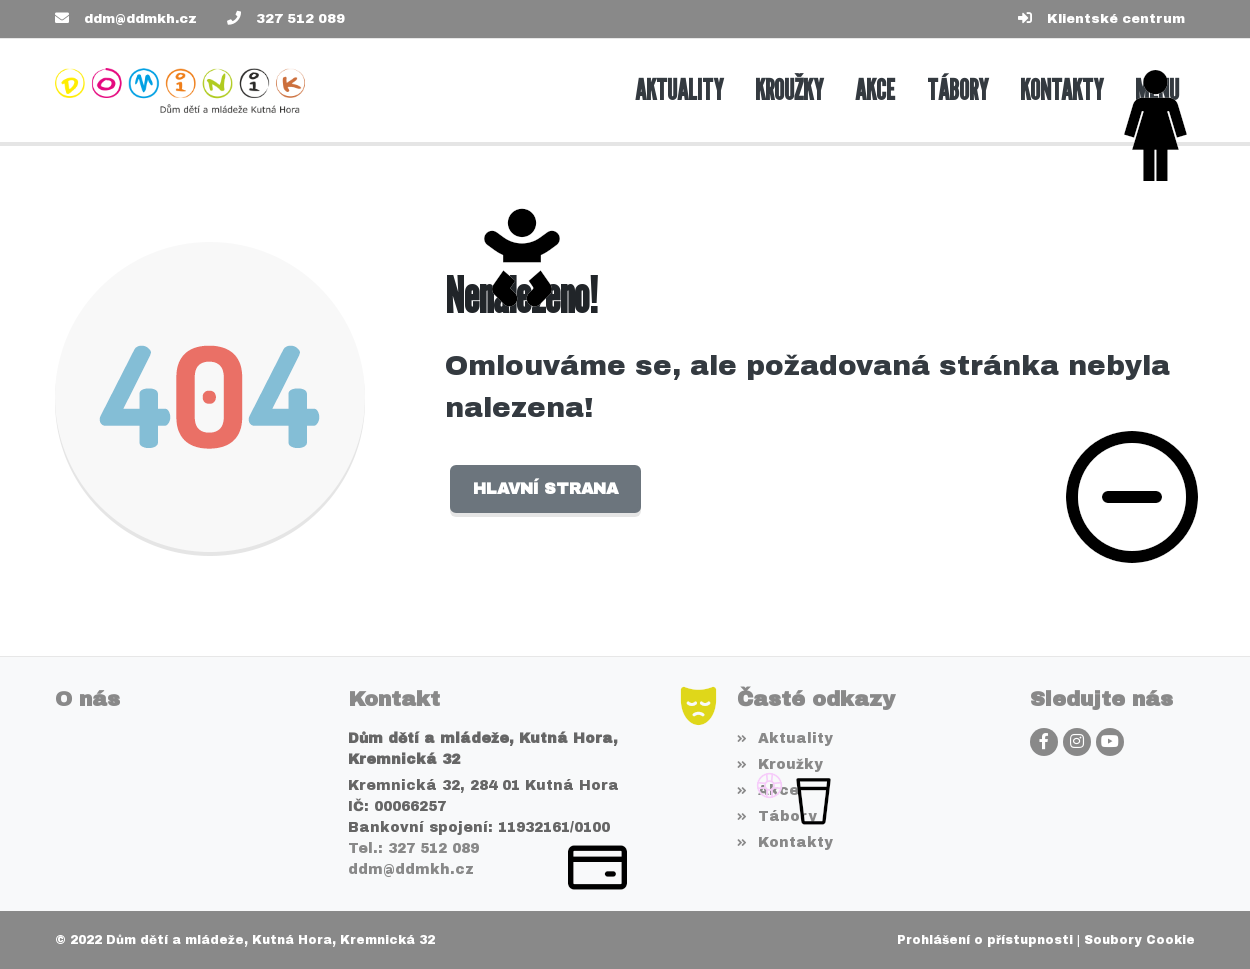  Describe the element at coordinates (1155, 125) in the screenshot. I see `indicates women's restroom or facilities` at that location.